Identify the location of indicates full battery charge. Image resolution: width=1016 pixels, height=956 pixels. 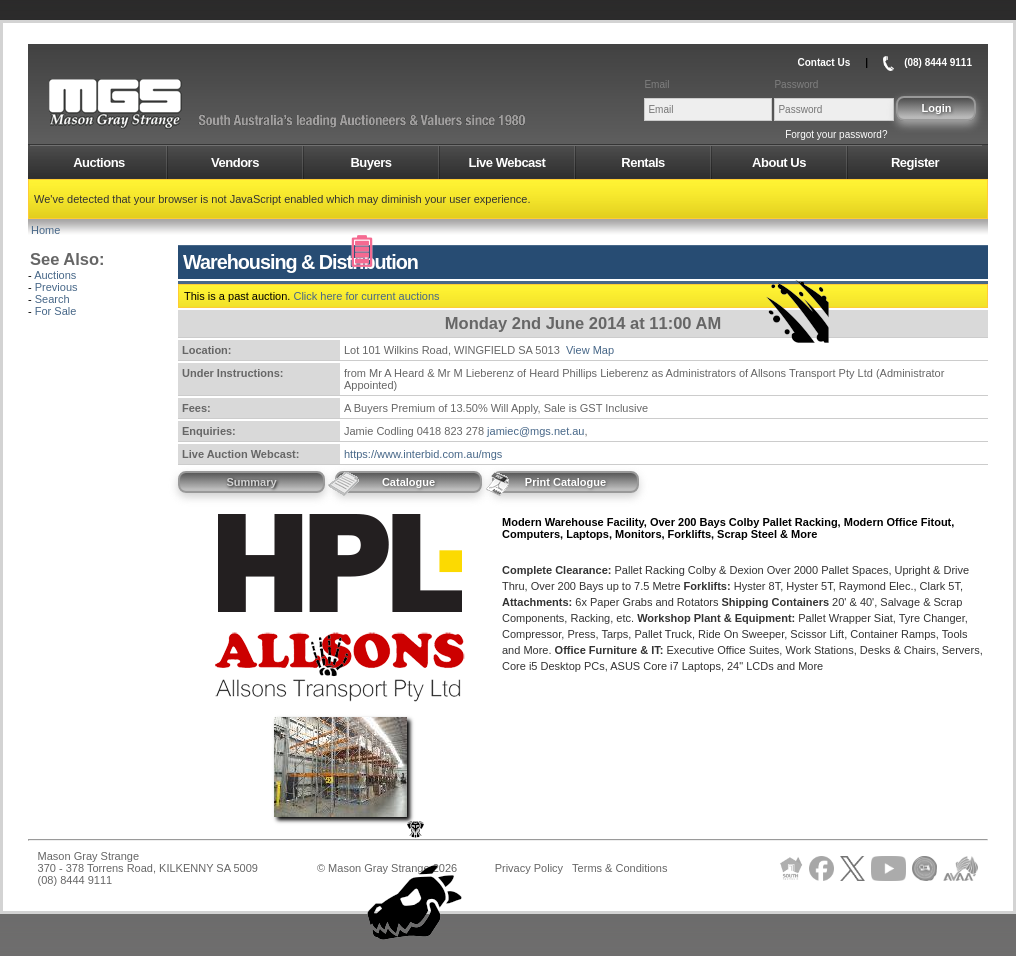
(362, 251).